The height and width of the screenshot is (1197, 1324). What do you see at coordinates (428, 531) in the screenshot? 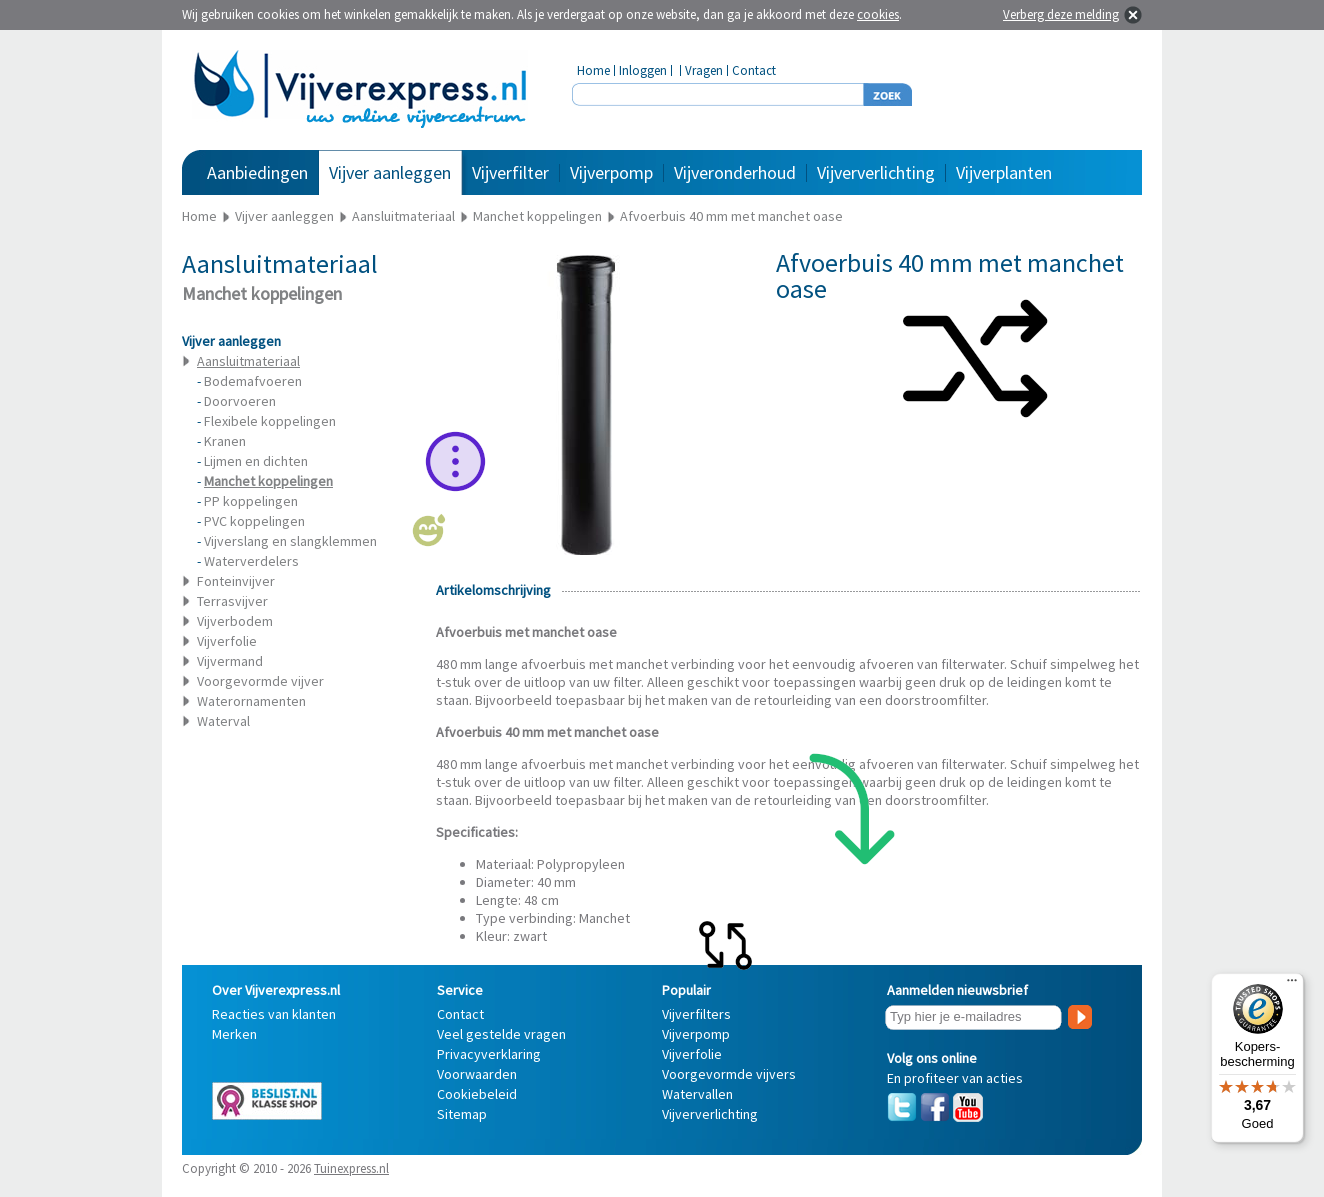
I see `indicates nervous or awkward reaction` at bounding box center [428, 531].